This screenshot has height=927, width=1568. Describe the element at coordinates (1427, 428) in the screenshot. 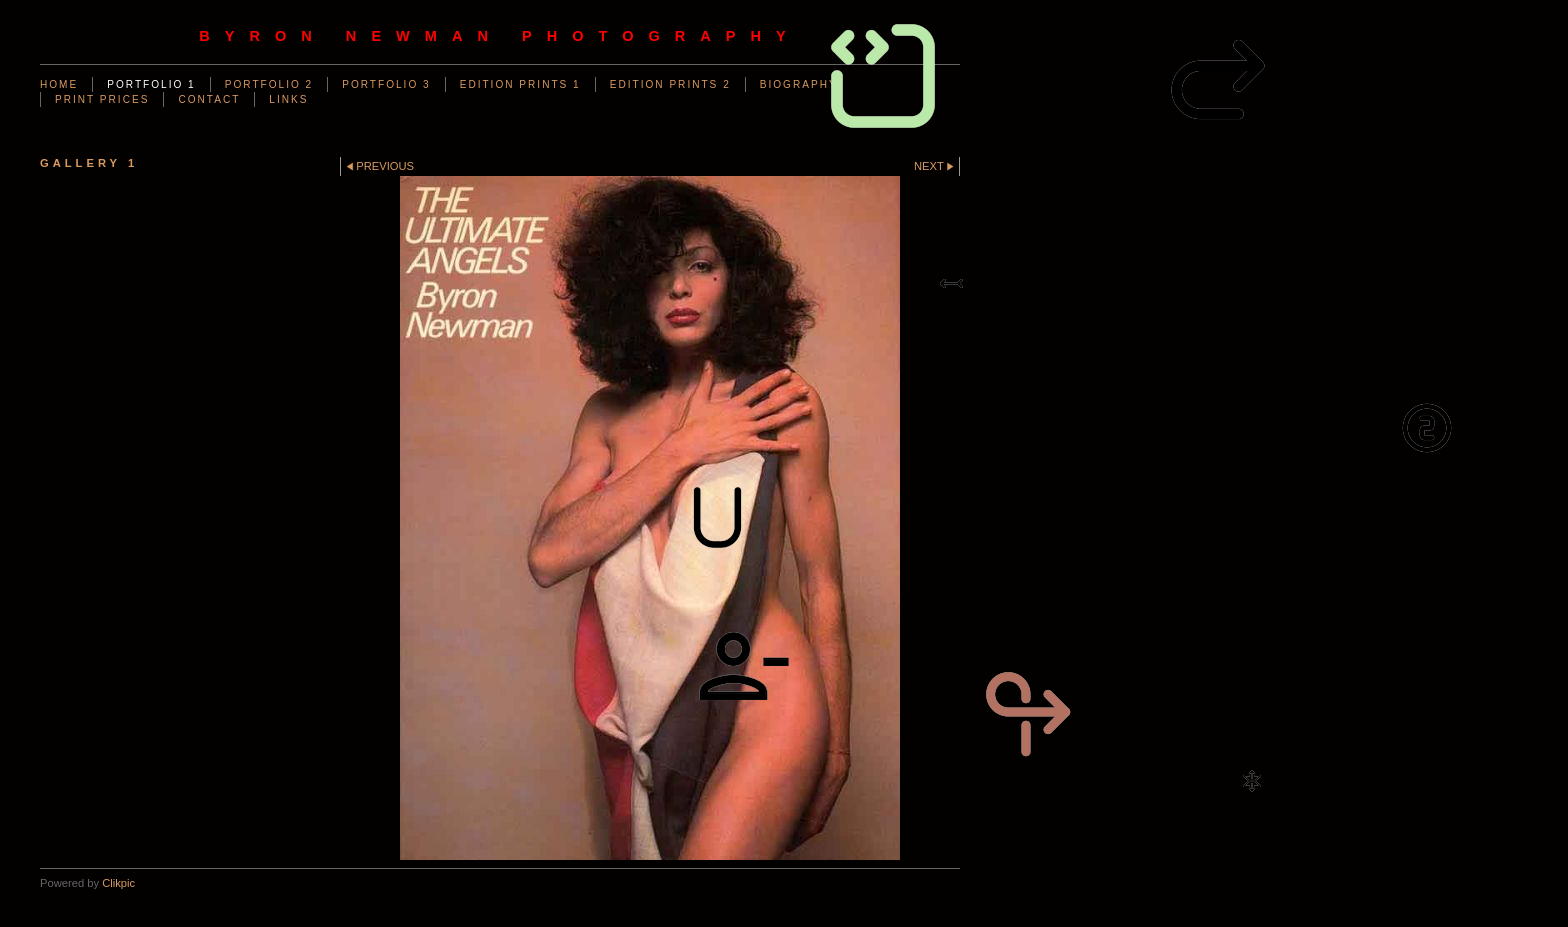

I see `indicates step 2 in a multi-step process` at that location.